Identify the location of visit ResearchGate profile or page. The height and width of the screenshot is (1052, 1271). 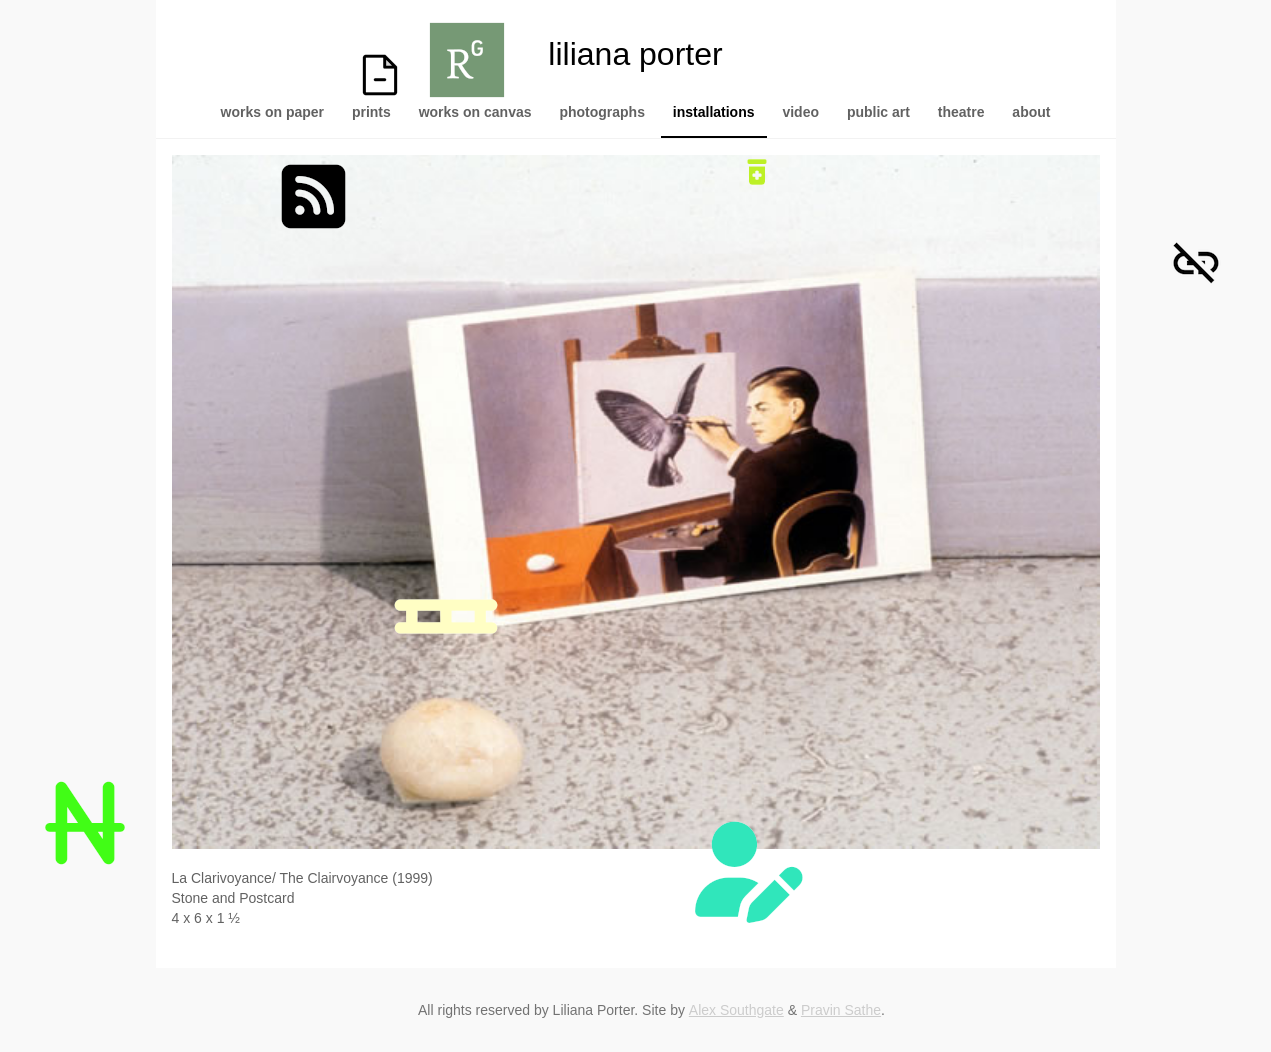
(467, 60).